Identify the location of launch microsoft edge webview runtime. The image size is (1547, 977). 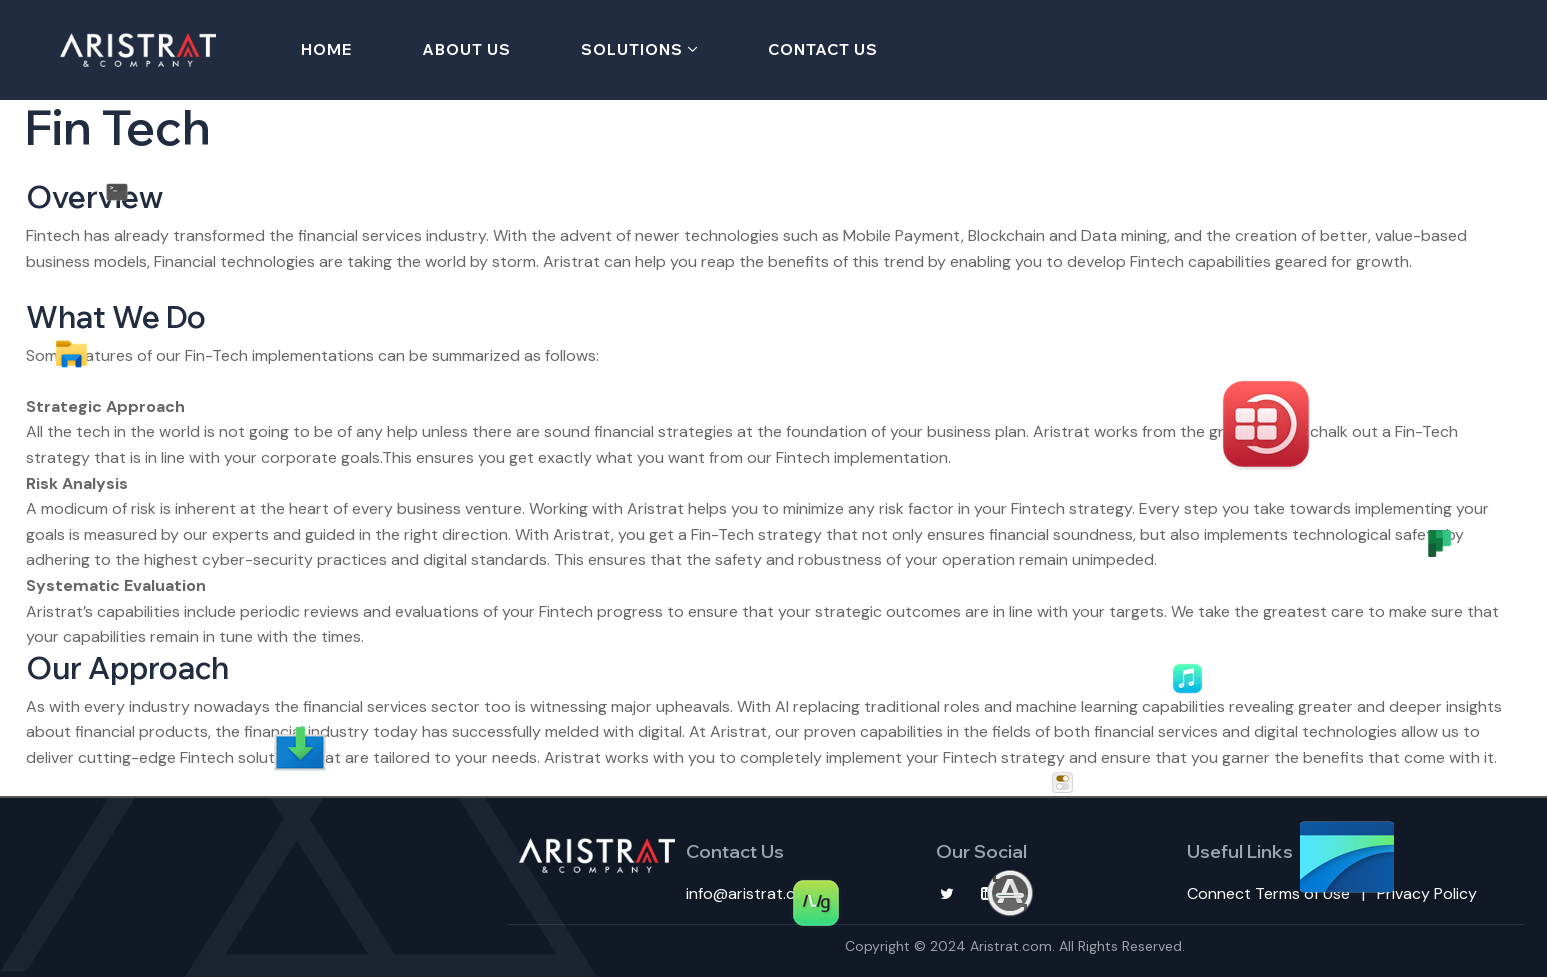
(1347, 857).